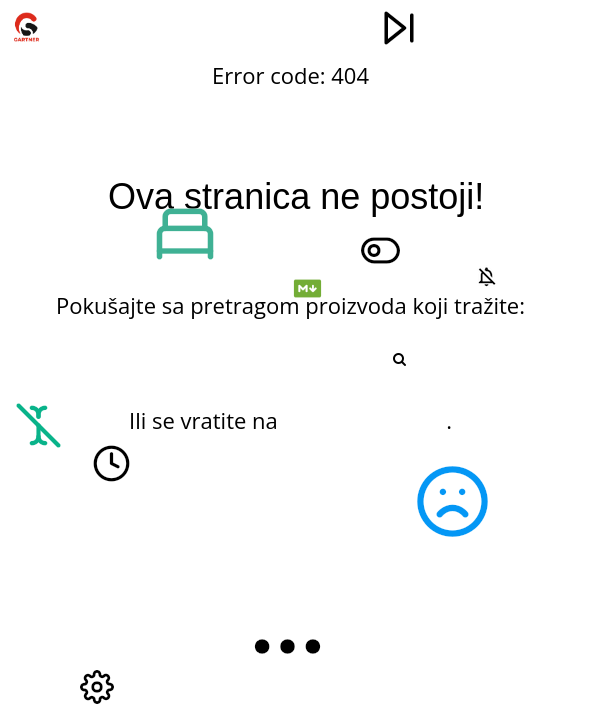  What do you see at coordinates (307, 288) in the screenshot?
I see `indicates markdown formatting is supported` at bounding box center [307, 288].